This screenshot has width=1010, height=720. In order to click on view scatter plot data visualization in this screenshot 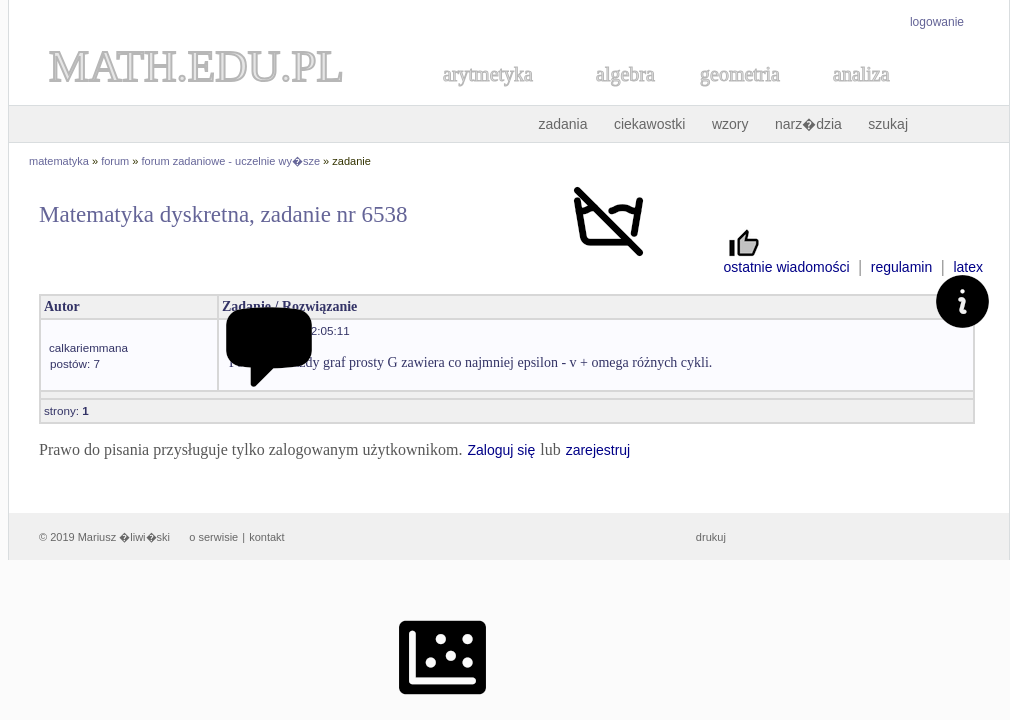, I will do `click(442, 657)`.